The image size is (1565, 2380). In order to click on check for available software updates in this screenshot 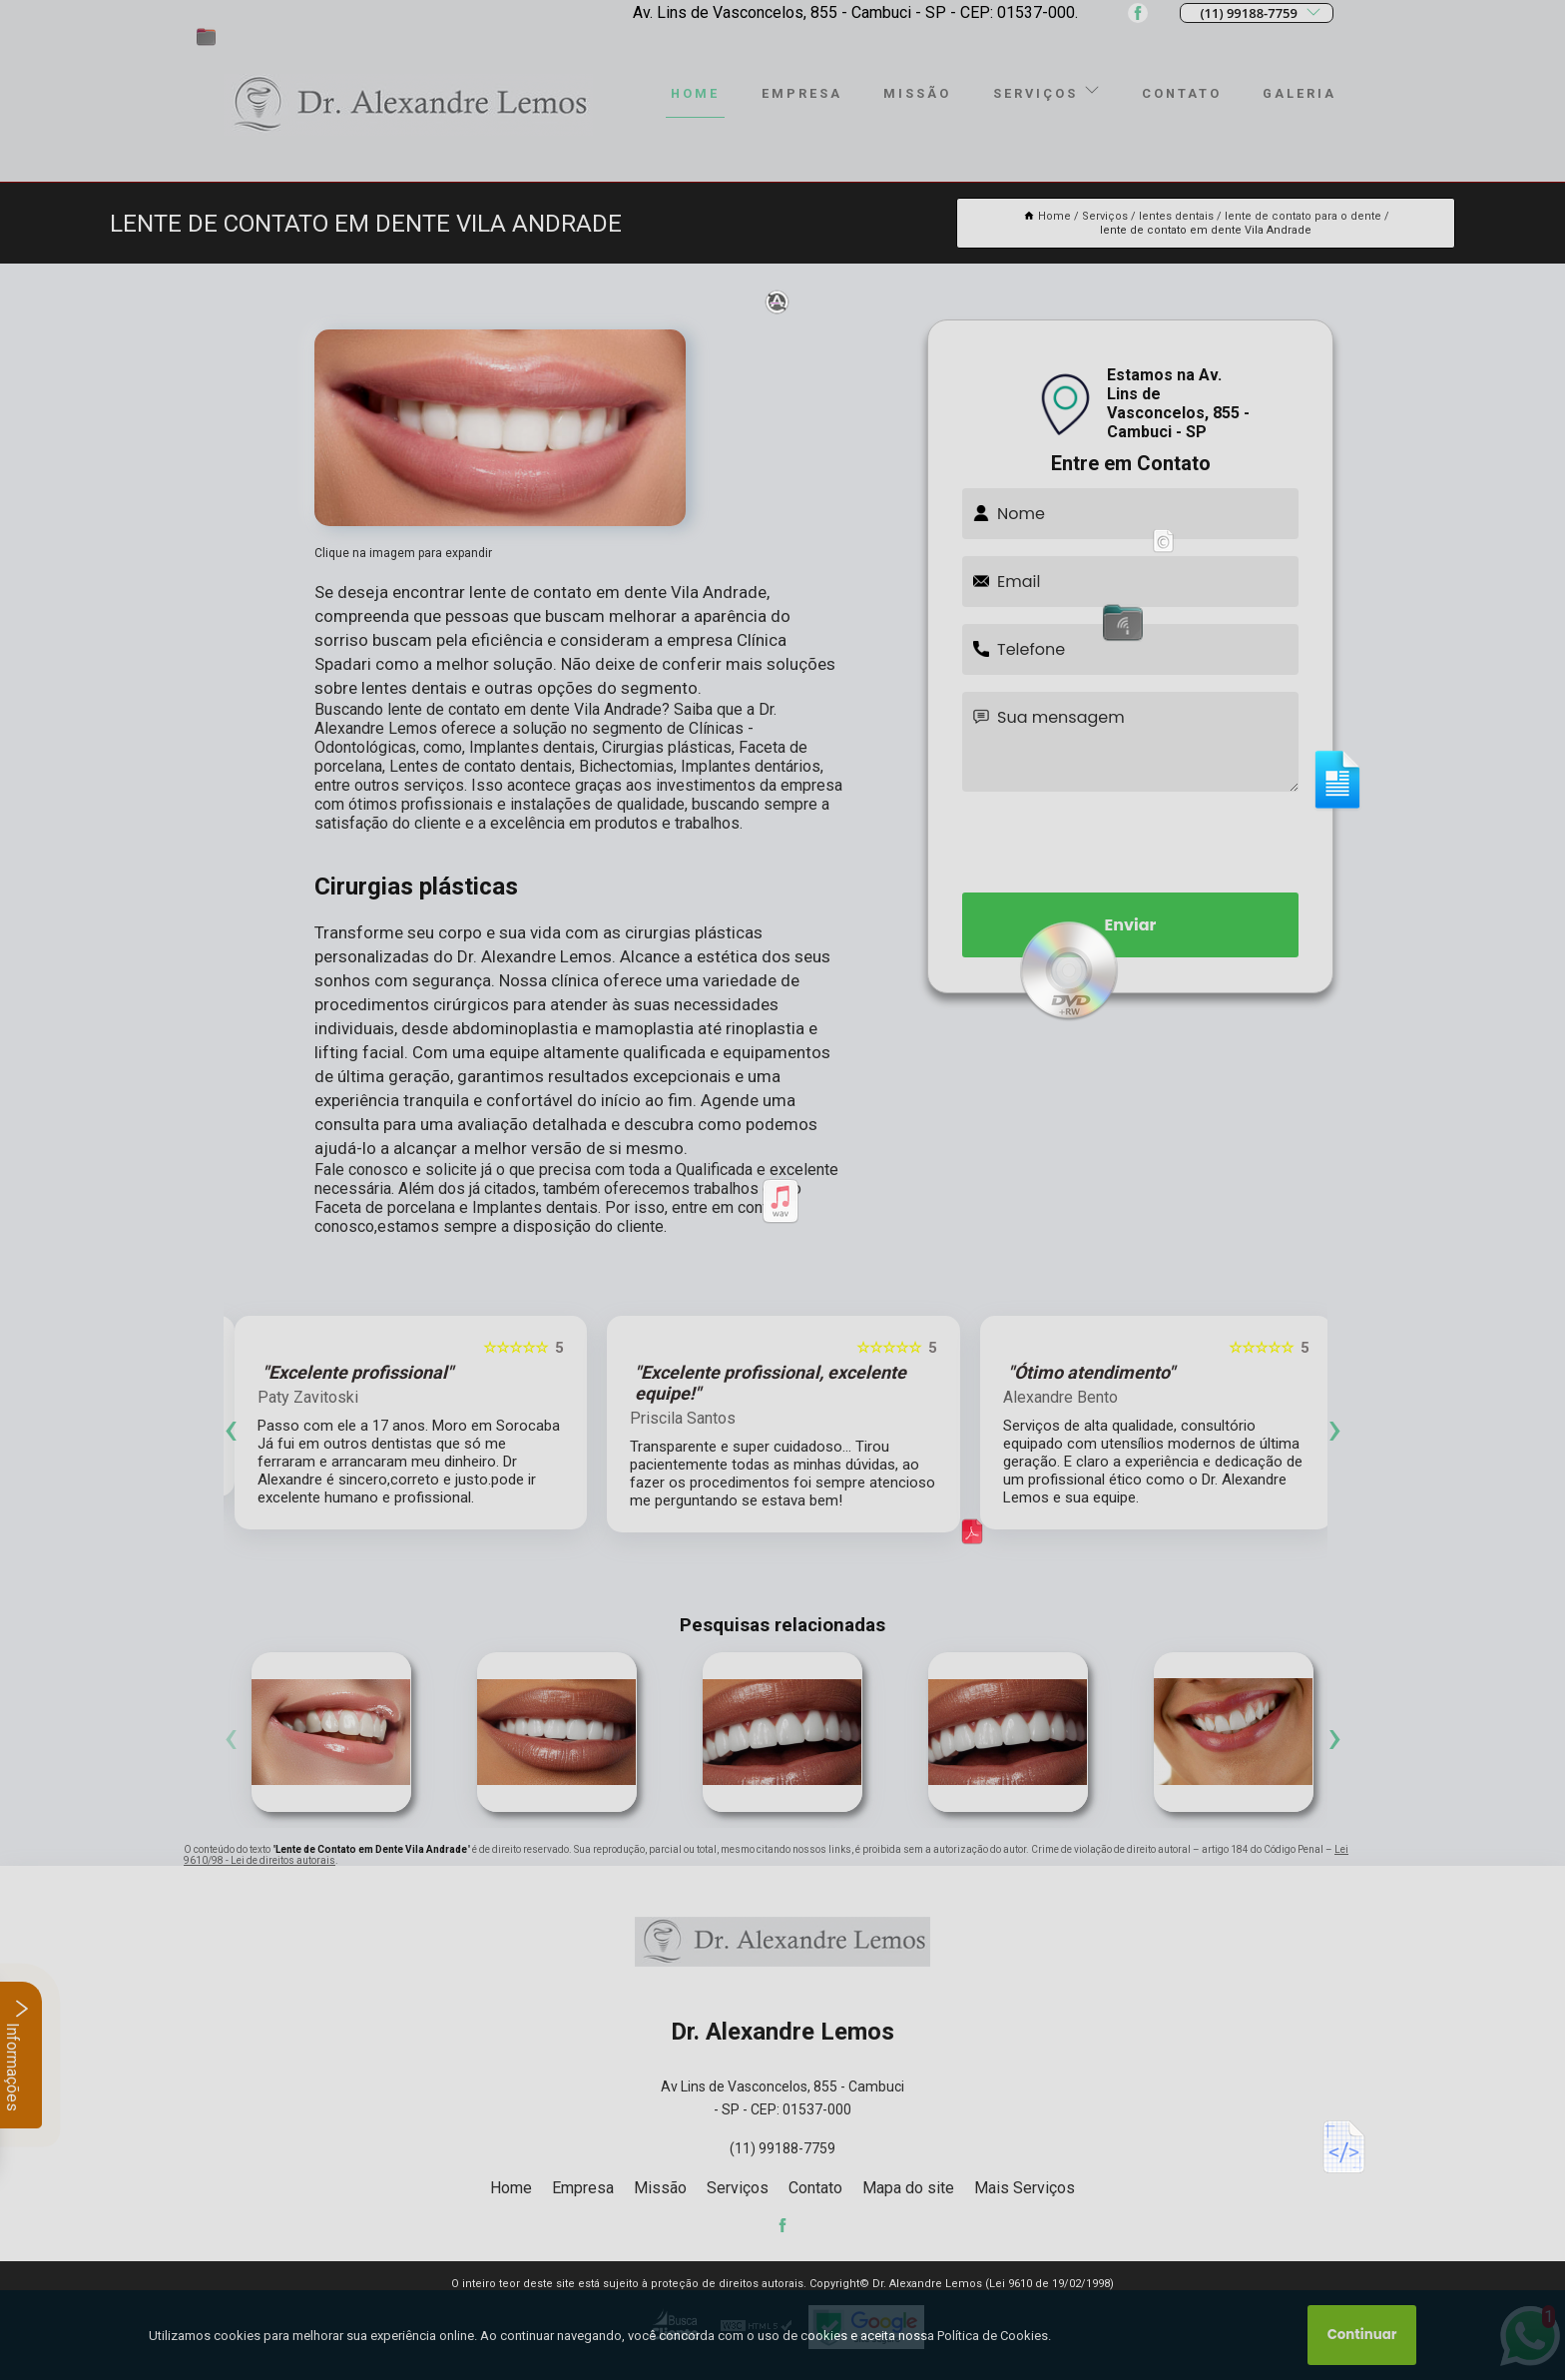, I will do `click(777, 301)`.